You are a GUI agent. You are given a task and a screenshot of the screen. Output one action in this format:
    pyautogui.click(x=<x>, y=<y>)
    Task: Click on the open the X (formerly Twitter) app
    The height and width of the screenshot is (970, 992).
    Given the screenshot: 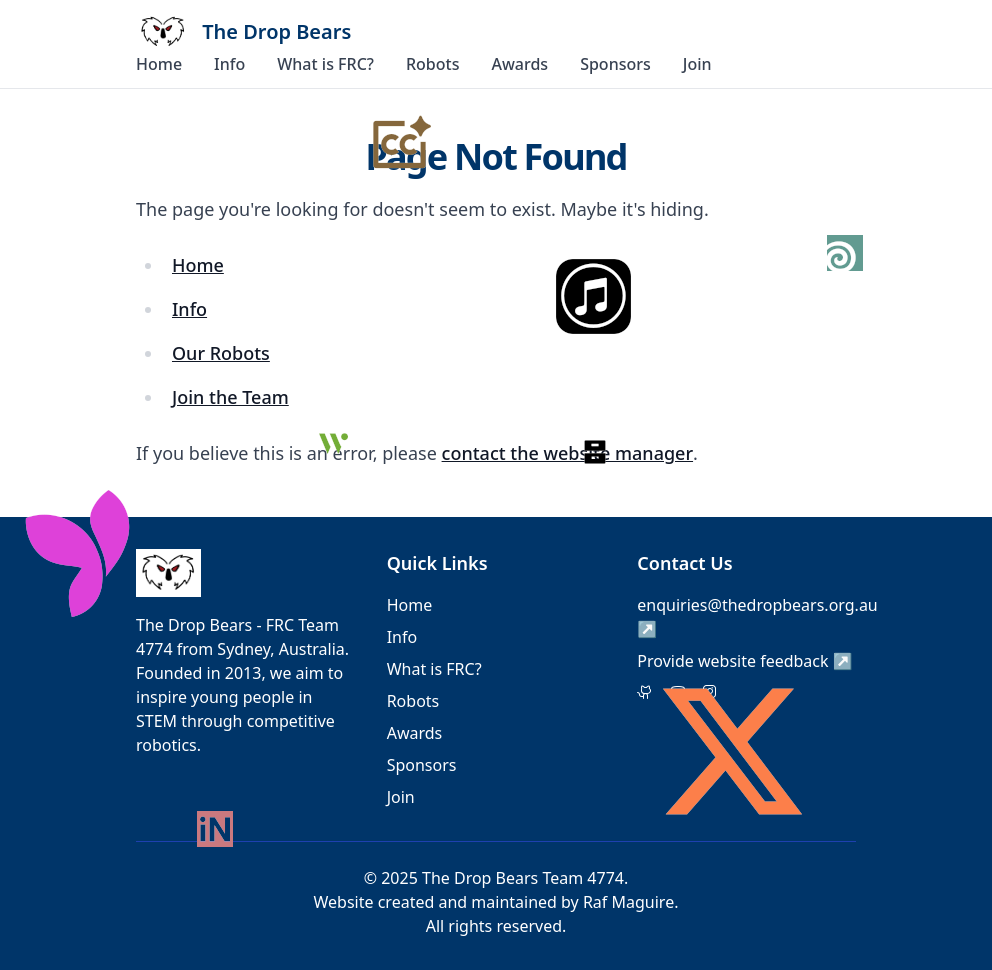 What is the action you would take?
    pyautogui.click(x=732, y=751)
    